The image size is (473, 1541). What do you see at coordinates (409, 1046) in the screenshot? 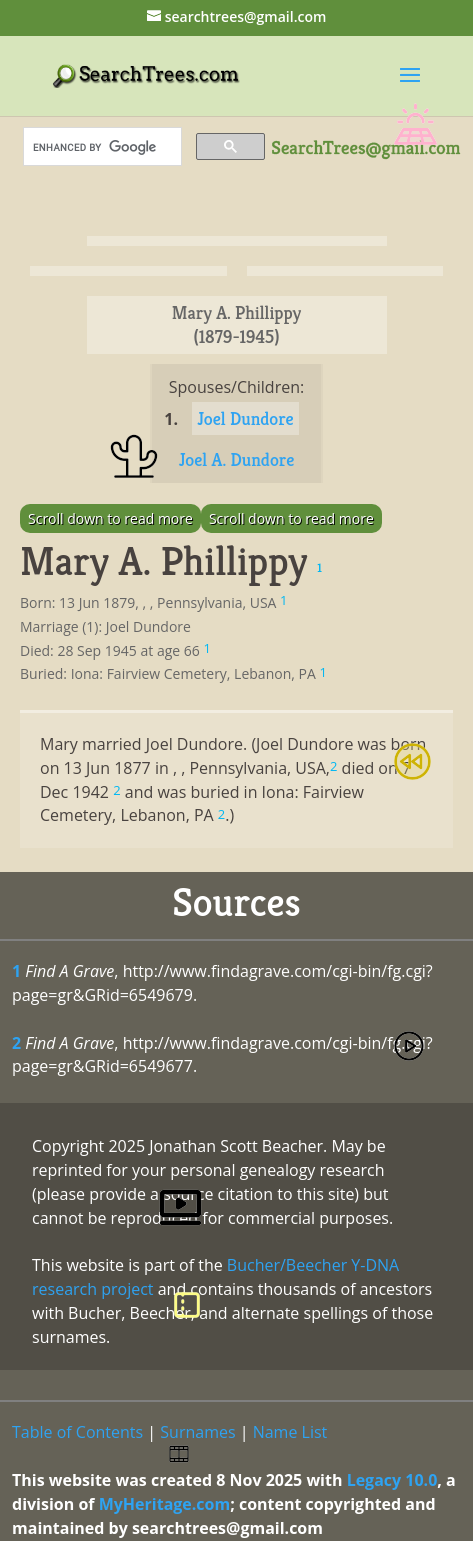
I see `play media or video content` at bounding box center [409, 1046].